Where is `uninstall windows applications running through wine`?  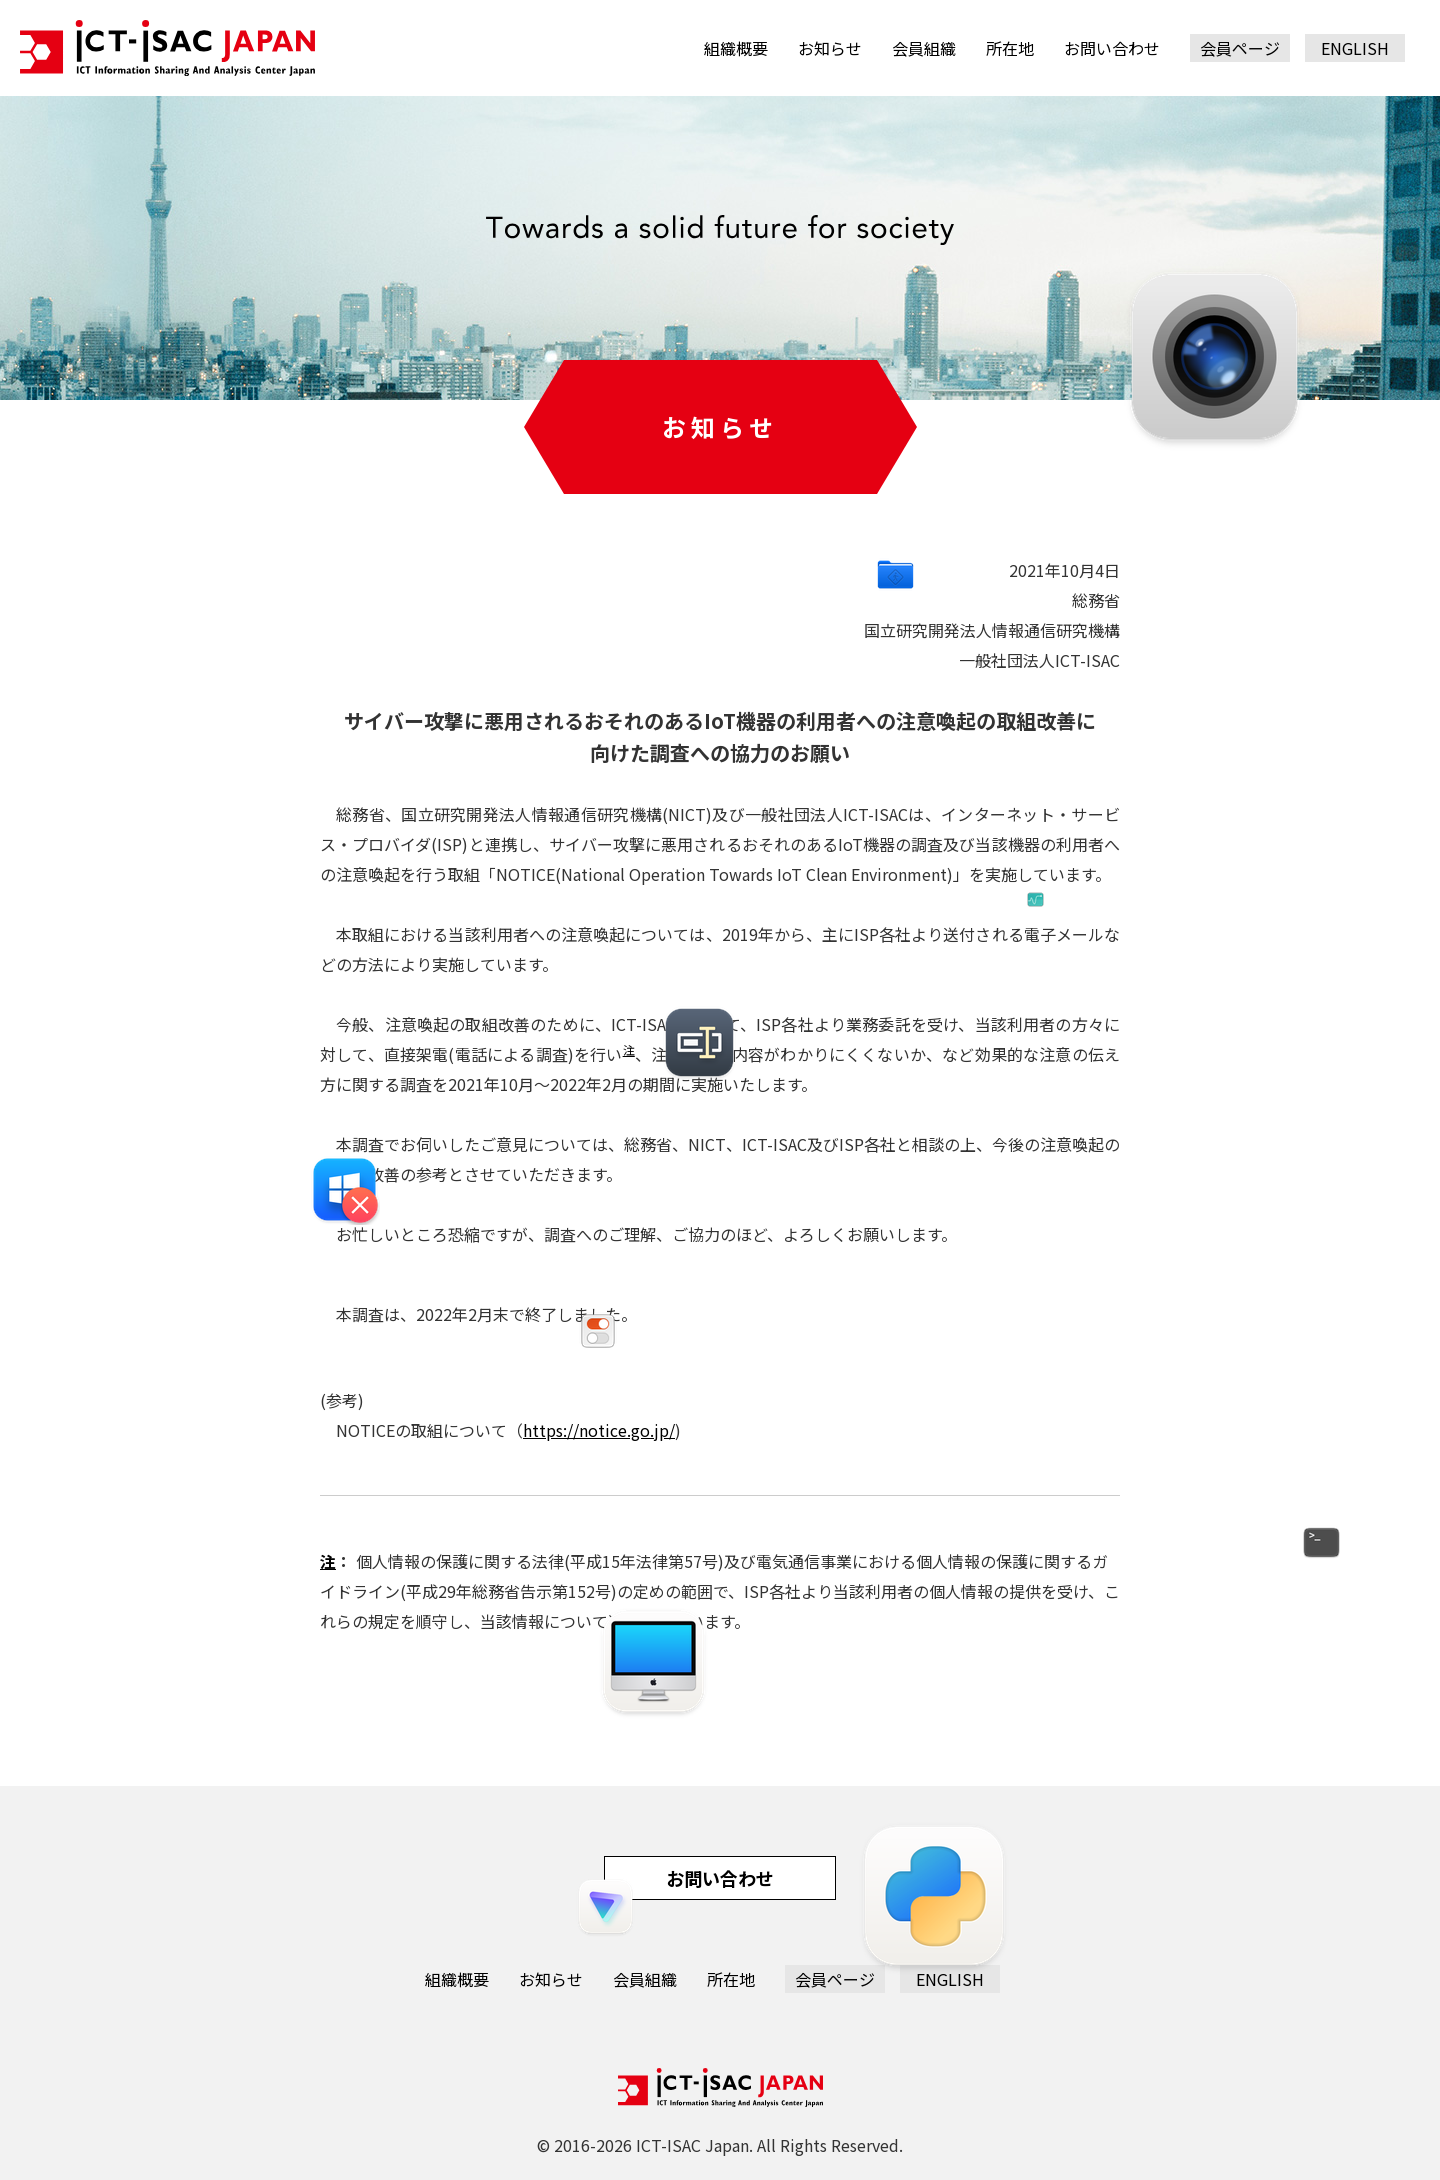
uninstall windows applications running through wine is located at coordinates (344, 1189).